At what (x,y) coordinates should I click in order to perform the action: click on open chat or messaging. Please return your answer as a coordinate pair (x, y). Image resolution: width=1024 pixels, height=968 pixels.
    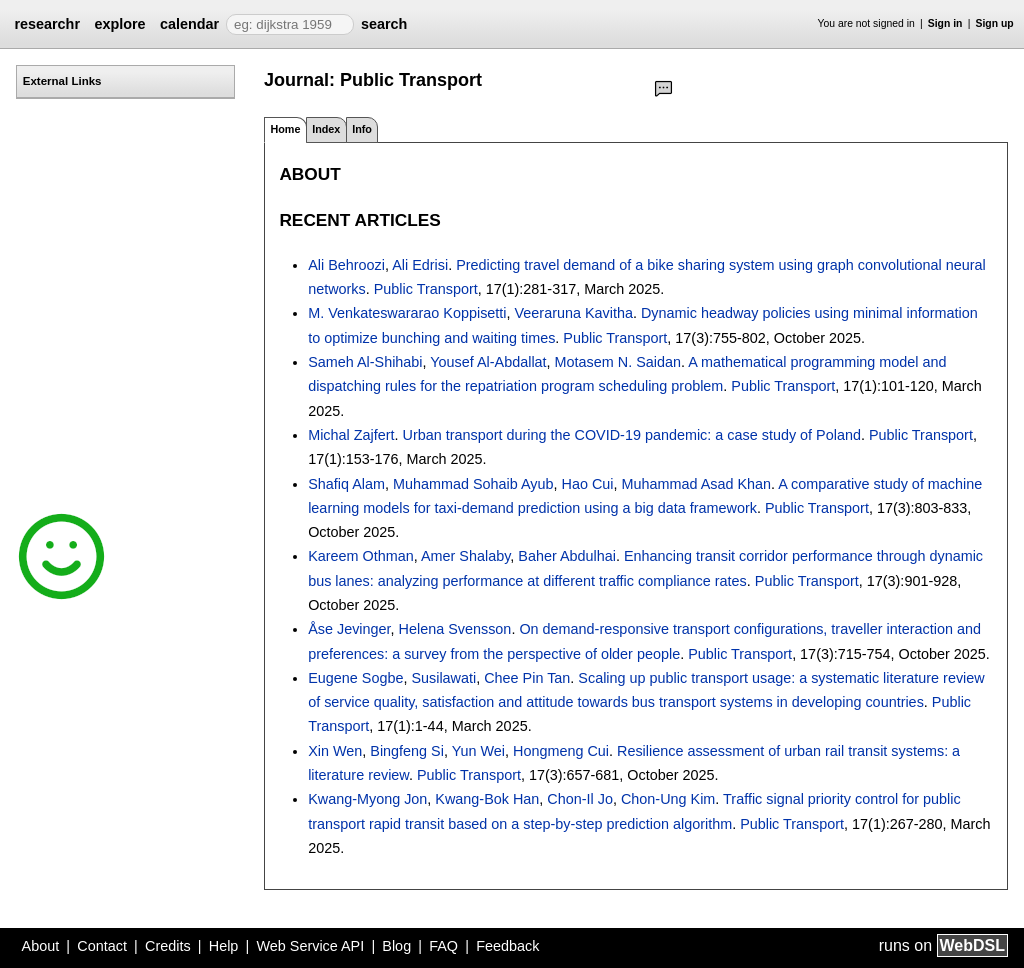
    Looking at the image, I should click on (663, 87).